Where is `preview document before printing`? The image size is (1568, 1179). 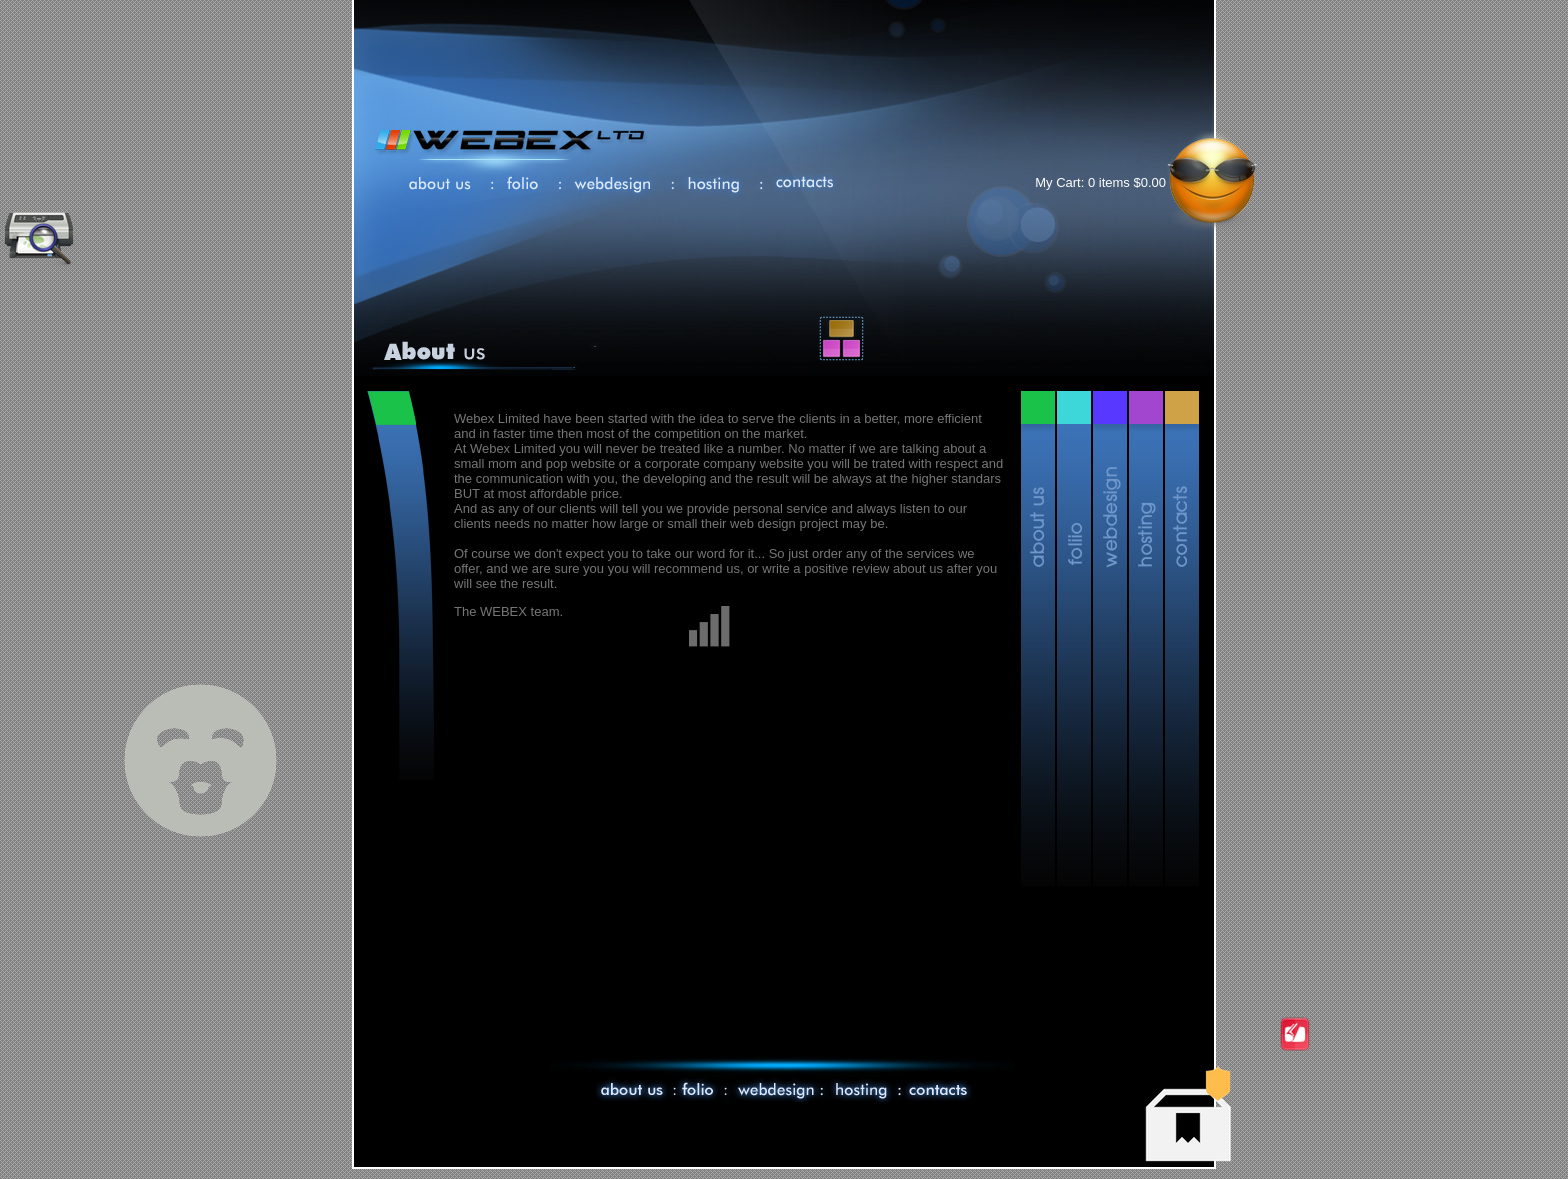
preview document before printing is located at coordinates (39, 234).